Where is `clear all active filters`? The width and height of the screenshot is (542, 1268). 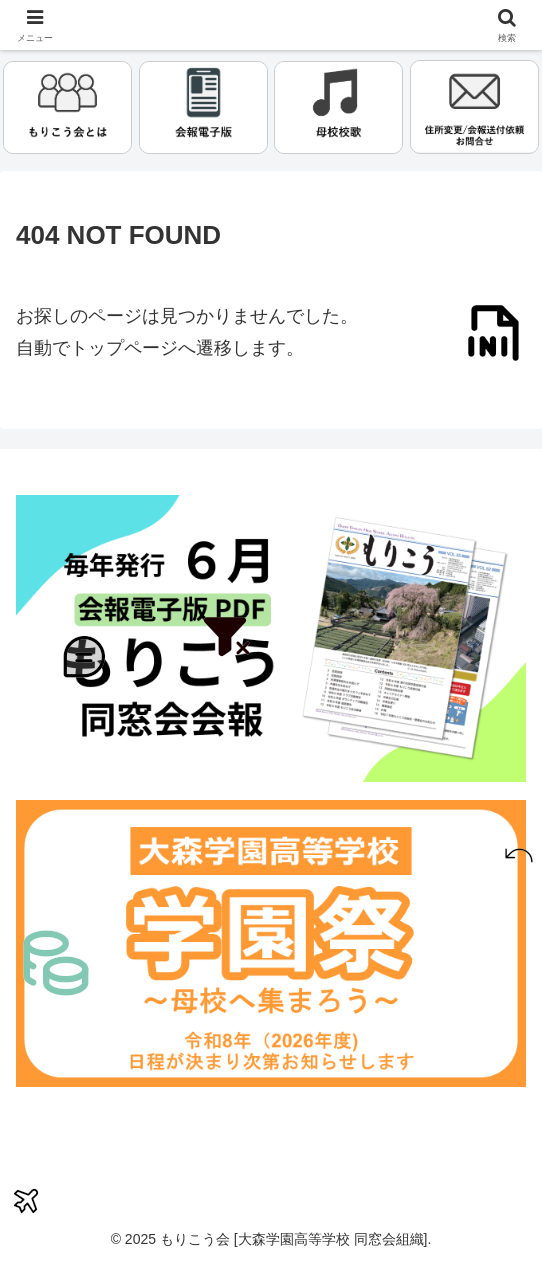
clear all active filters is located at coordinates (225, 635).